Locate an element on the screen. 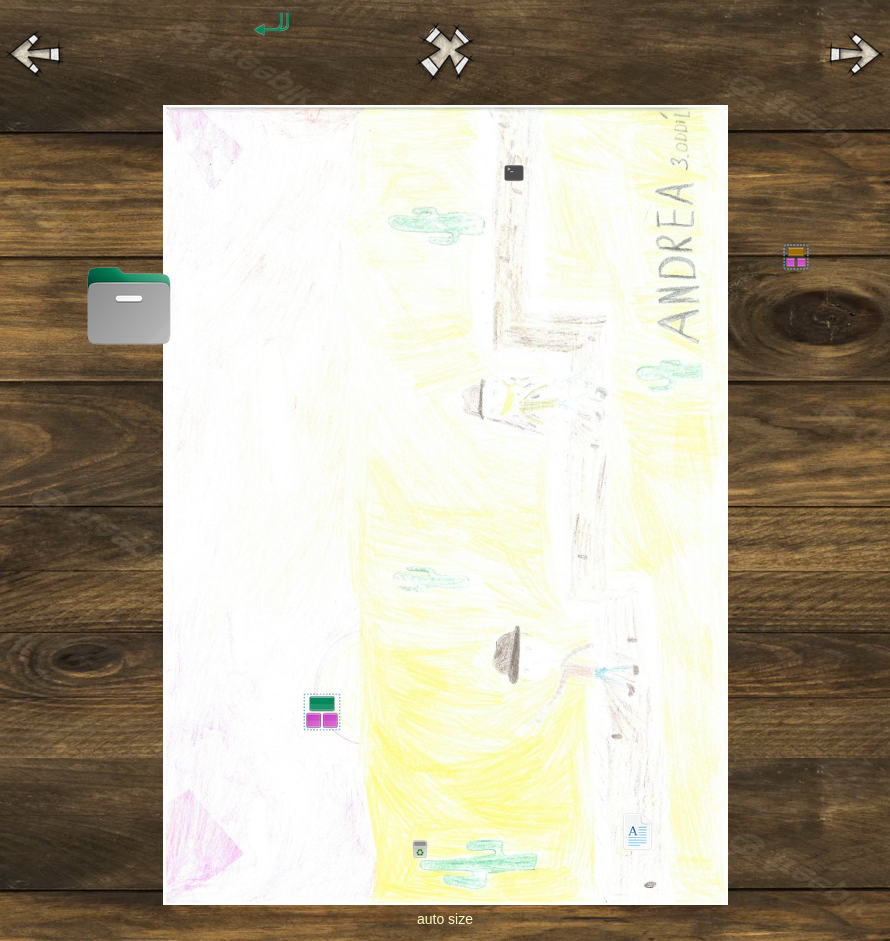 The width and height of the screenshot is (890, 941). open the file manager app is located at coordinates (129, 306).